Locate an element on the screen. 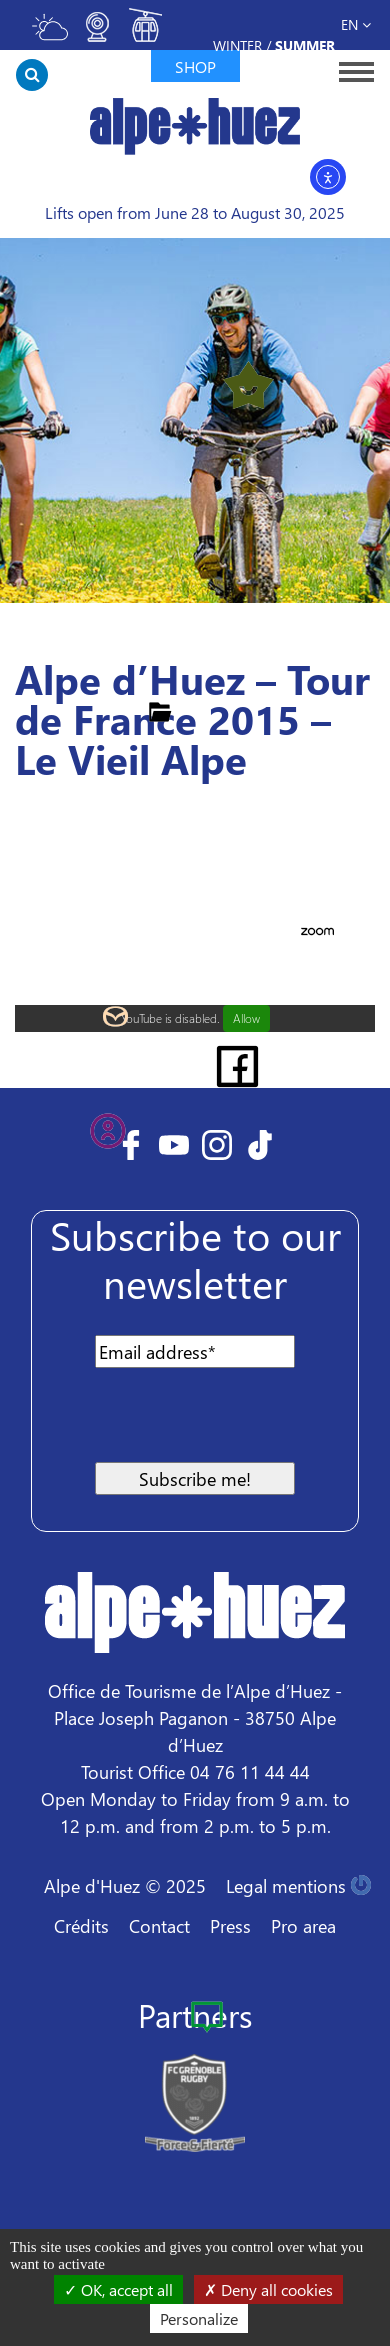  access your account or profile is located at coordinates (108, 1131).